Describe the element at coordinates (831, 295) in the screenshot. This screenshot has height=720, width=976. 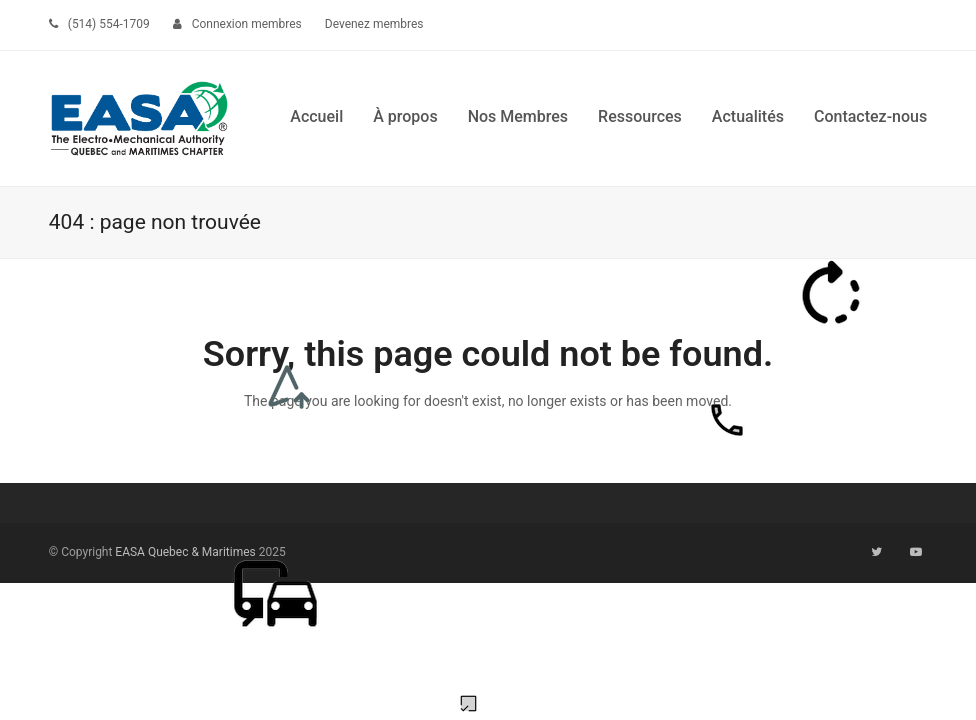
I see `rotate image clockwise` at that location.